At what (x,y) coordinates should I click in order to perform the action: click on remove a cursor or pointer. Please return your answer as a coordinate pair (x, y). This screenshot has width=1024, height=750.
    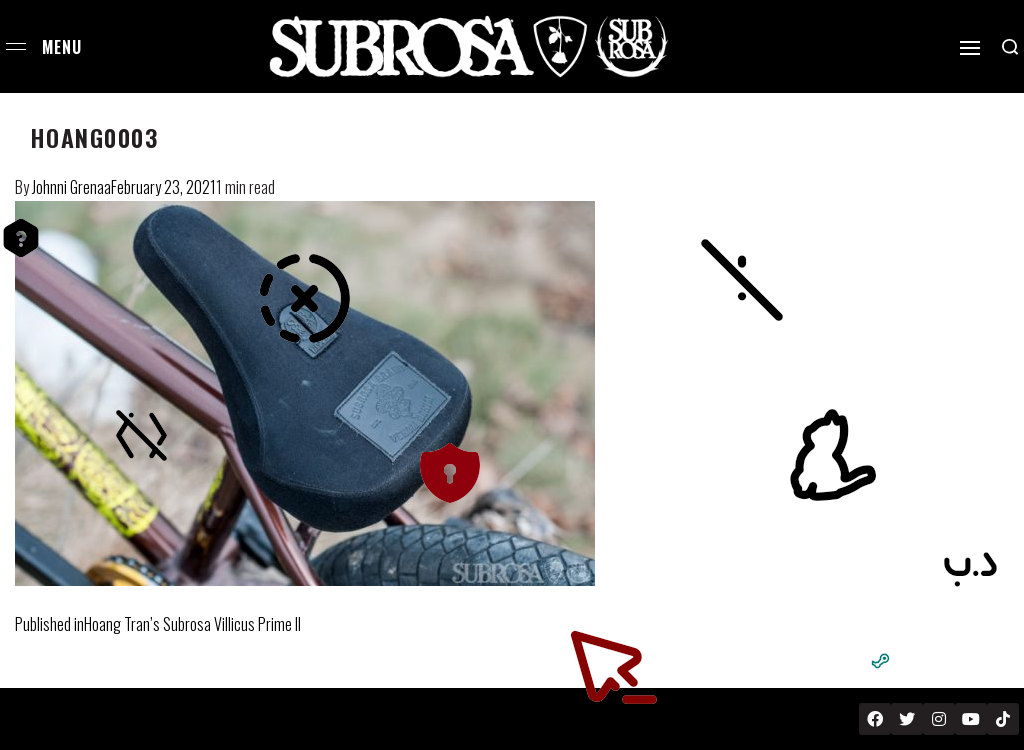
    Looking at the image, I should click on (609, 669).